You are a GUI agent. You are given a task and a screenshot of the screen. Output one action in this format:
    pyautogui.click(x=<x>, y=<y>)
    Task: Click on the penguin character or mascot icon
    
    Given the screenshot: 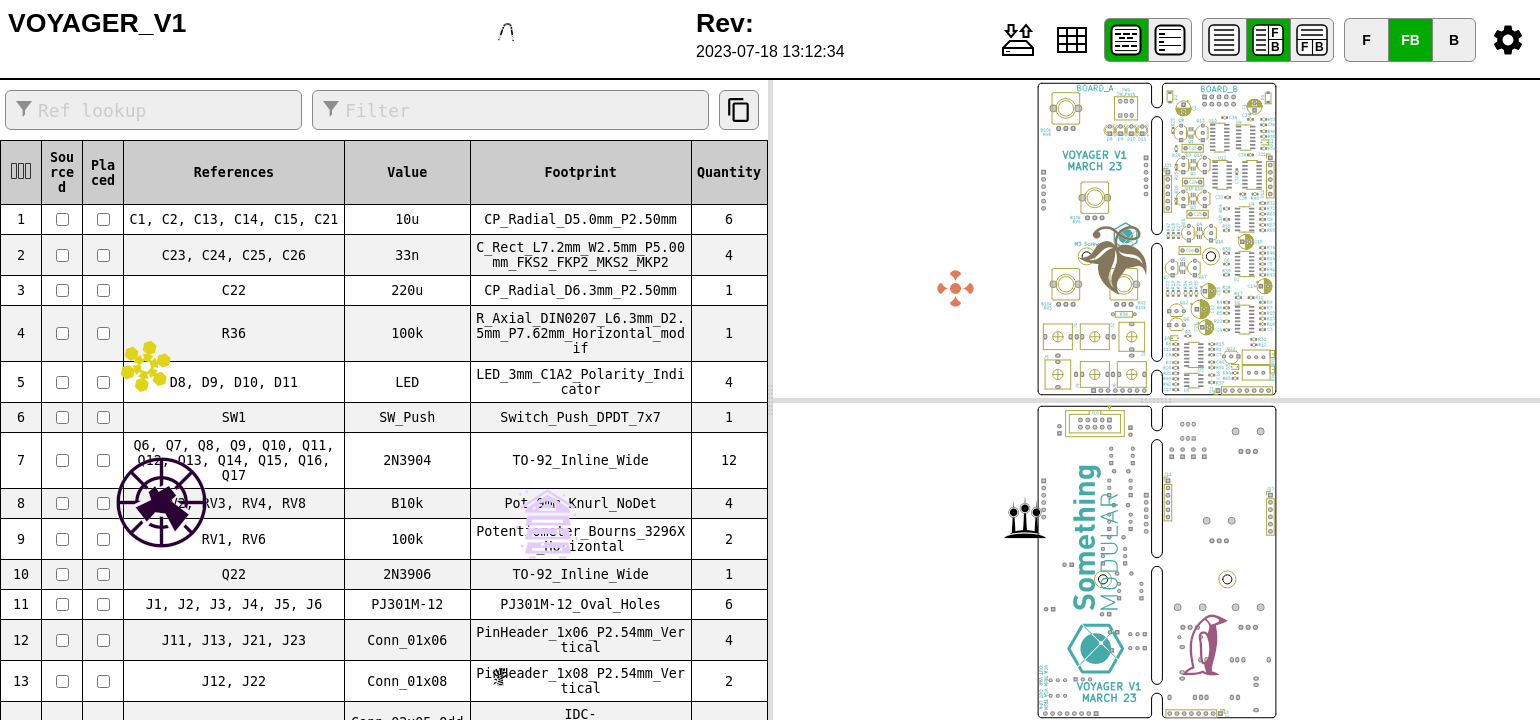 What is the action you would take?
    pyautogui.click(x=1205, y=645)
    